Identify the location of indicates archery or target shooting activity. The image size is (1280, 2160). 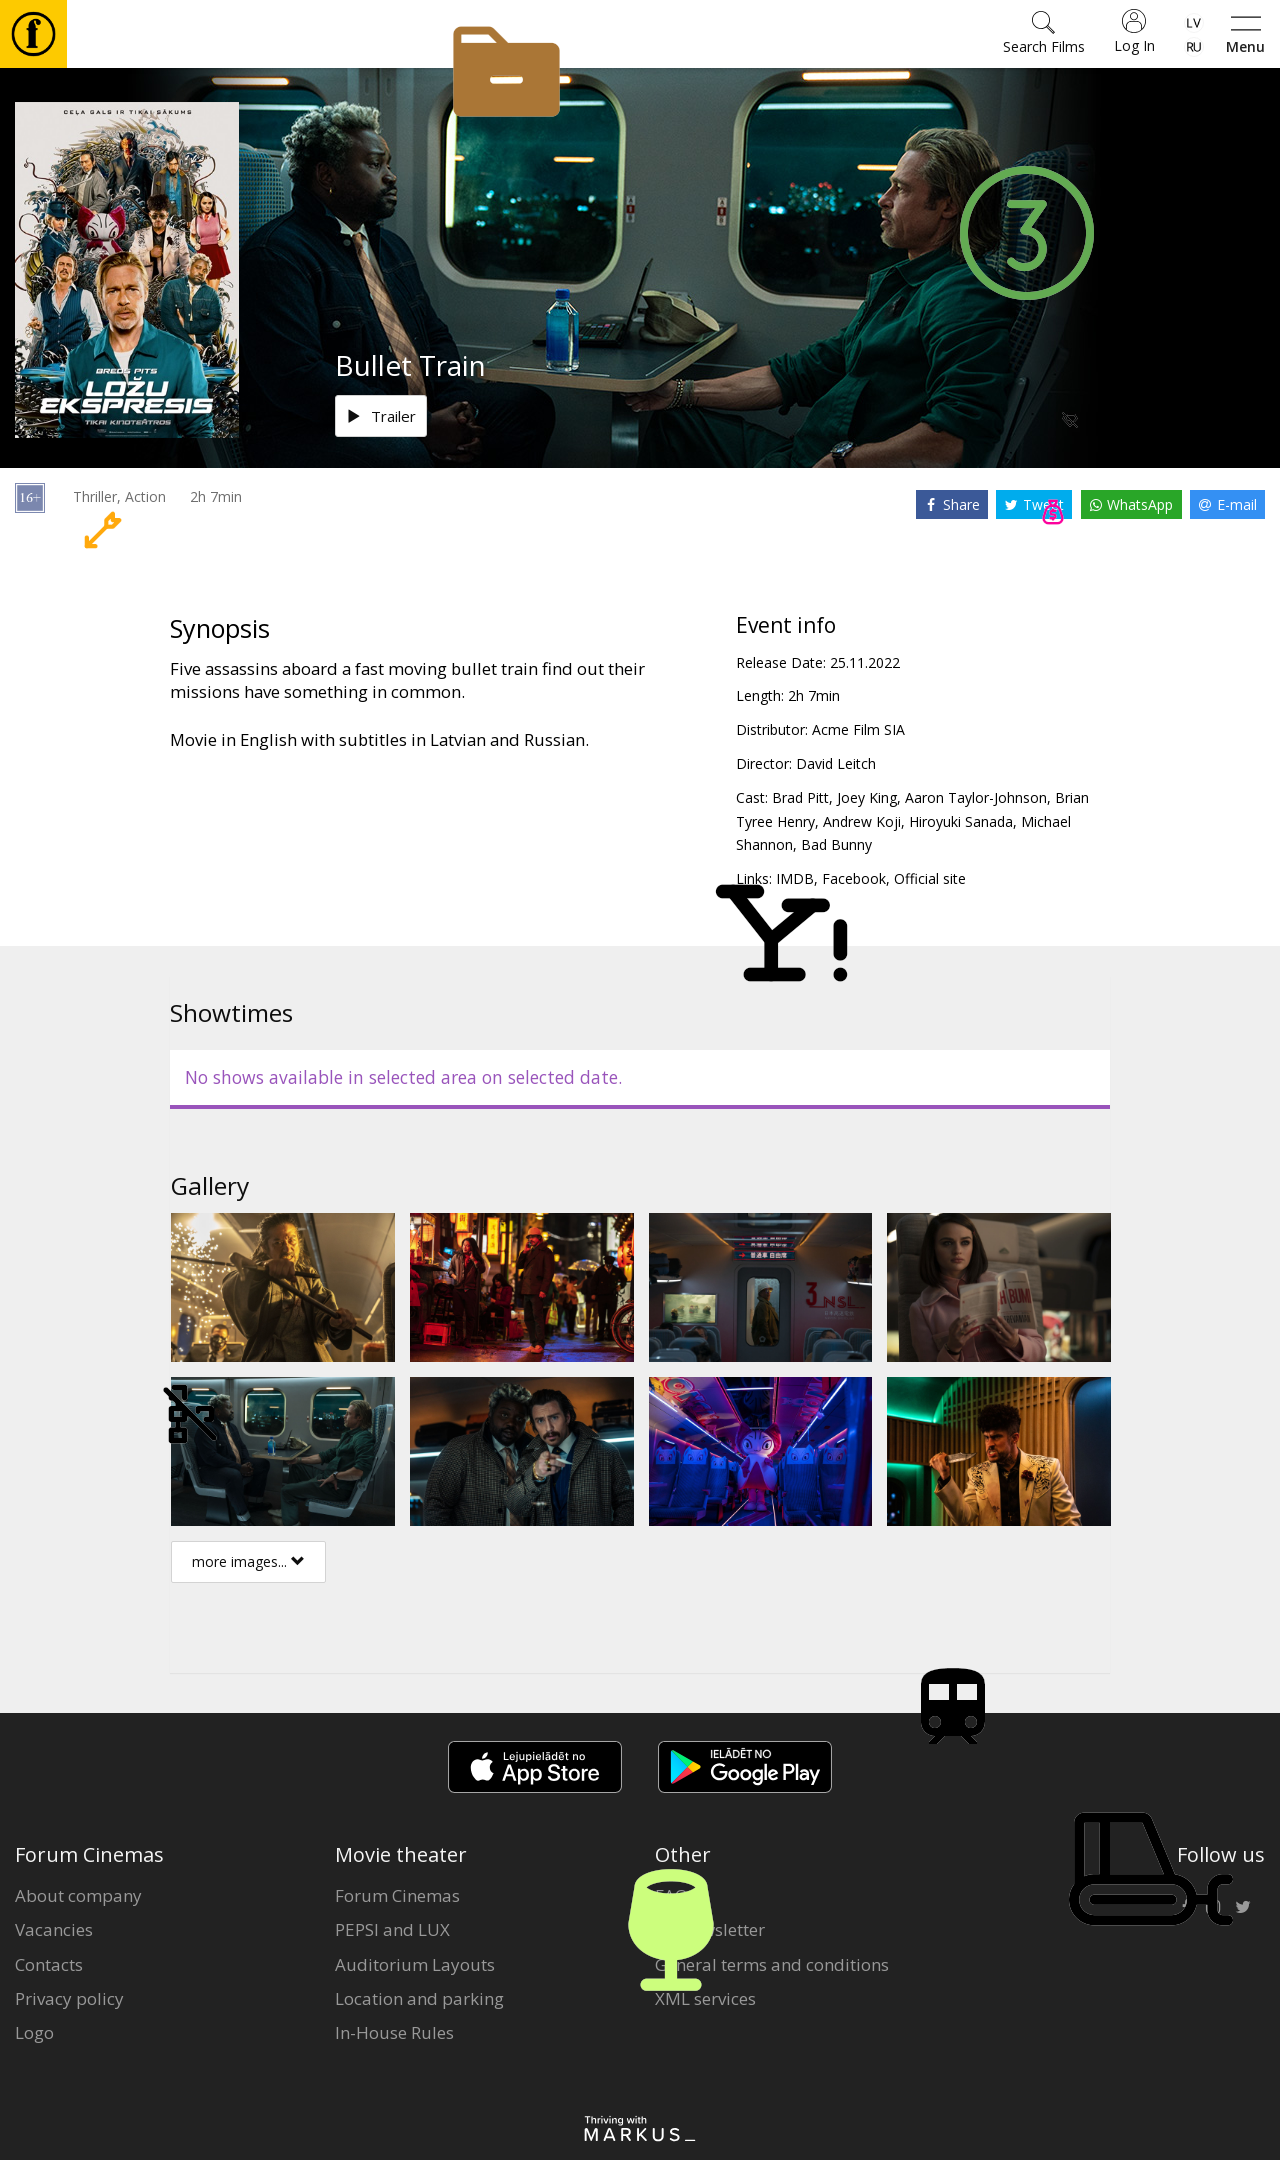
(102, 531).